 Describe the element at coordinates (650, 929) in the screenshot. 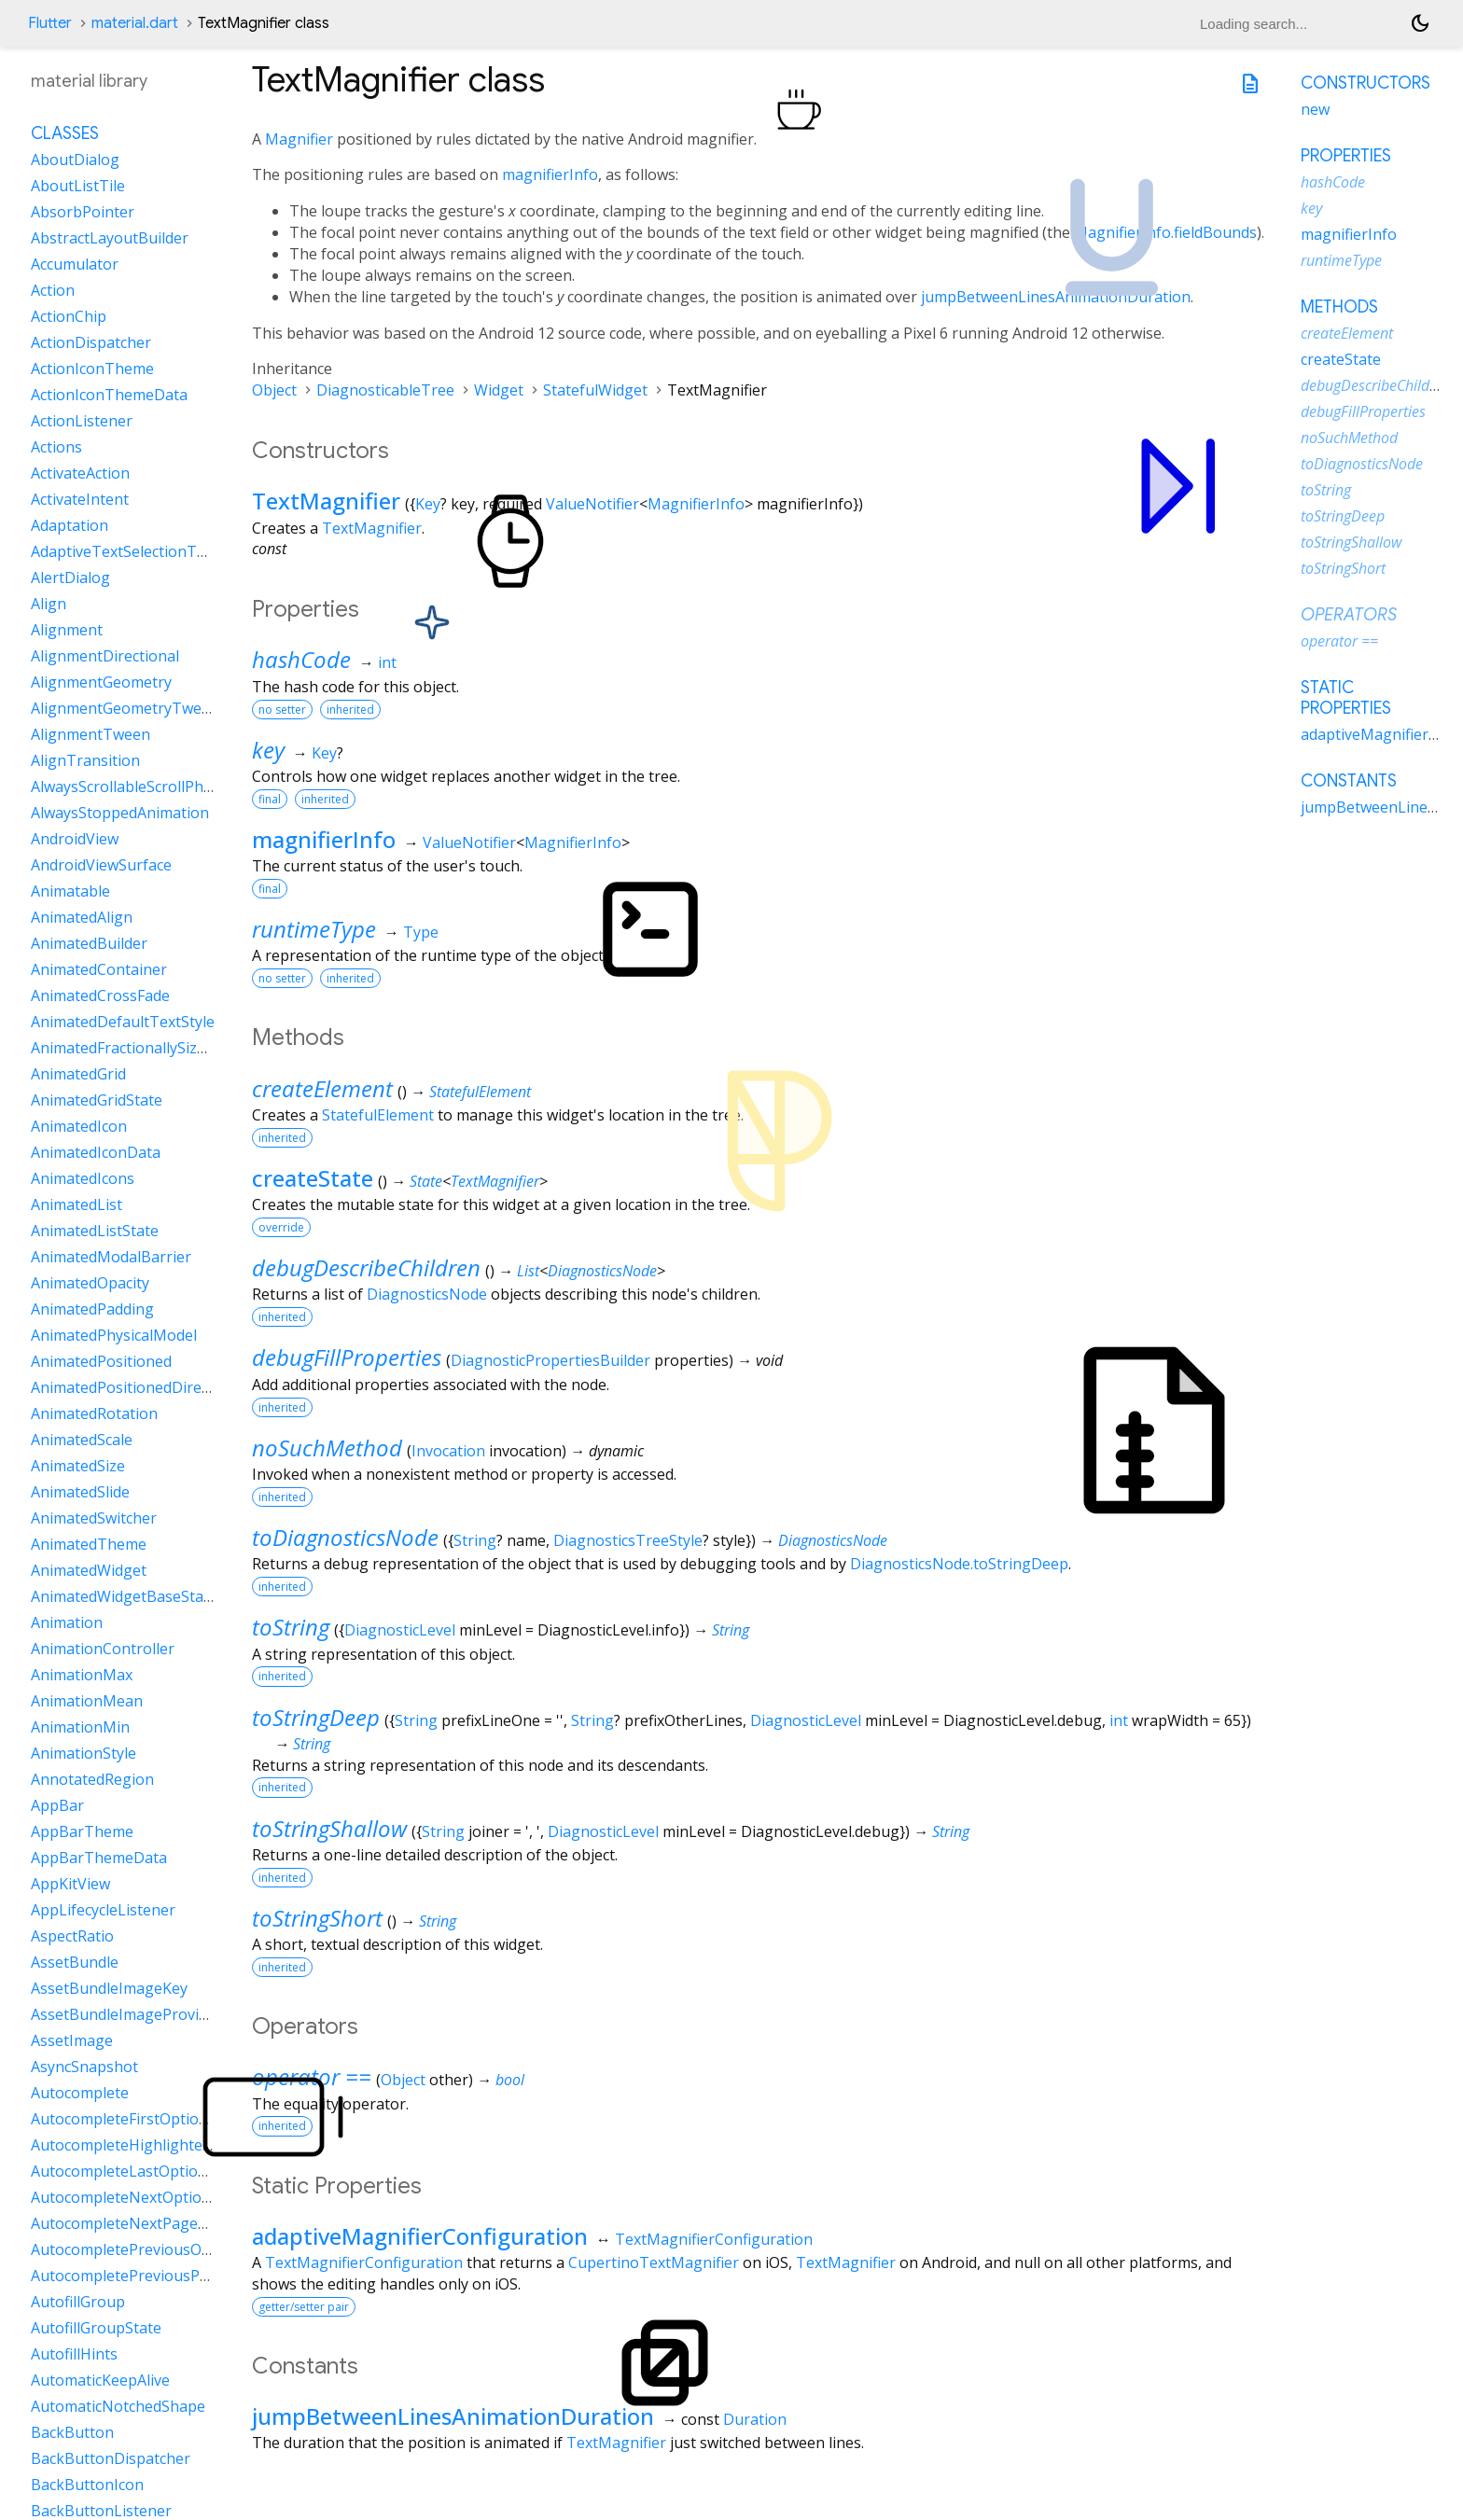

I see `open terminal or command line interface` at that location.